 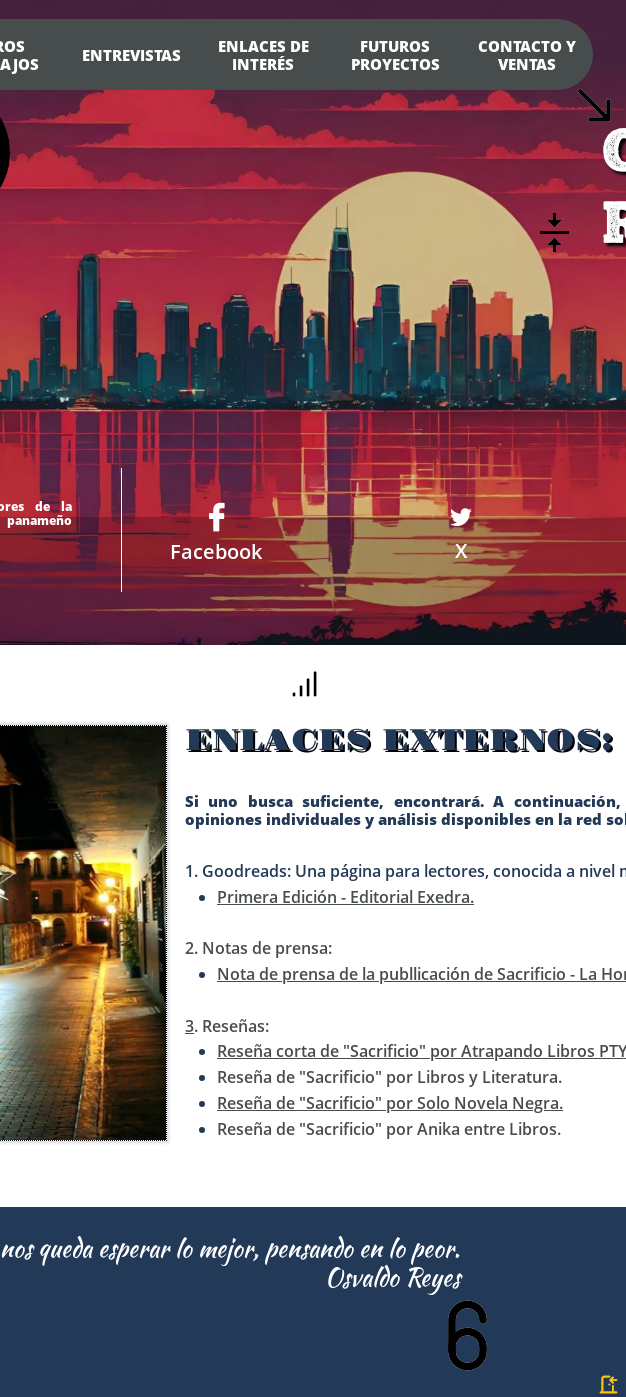 What do you see at coordinates (467, 1335) in the screenshot?
I see `indicates step 6 in a multi-step process` at bounding box center [467, 1335].